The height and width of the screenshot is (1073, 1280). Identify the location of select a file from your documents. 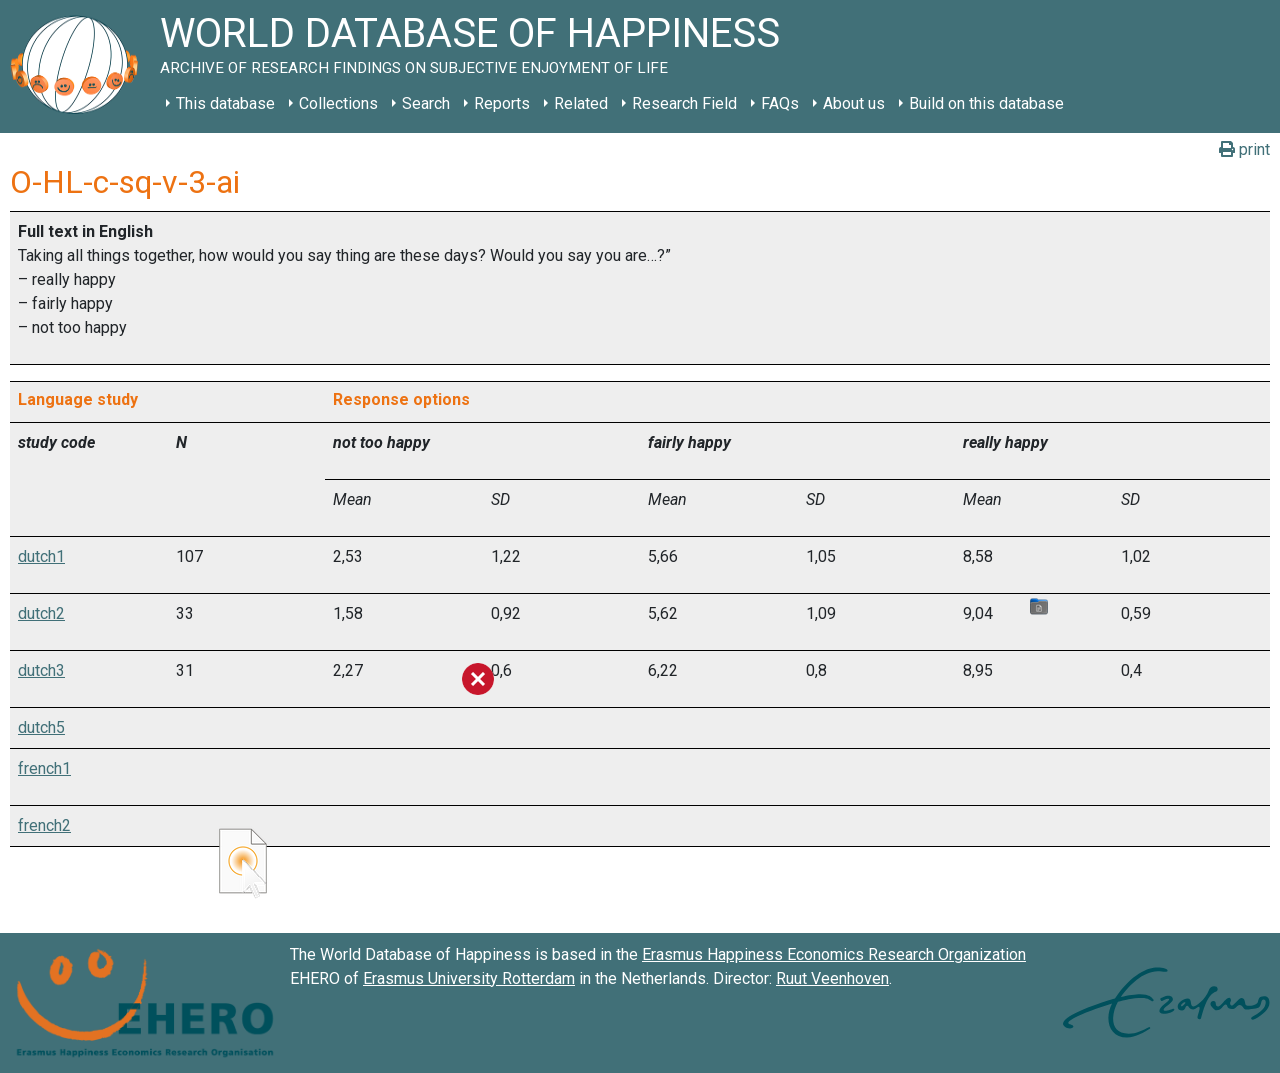
(243, 861).